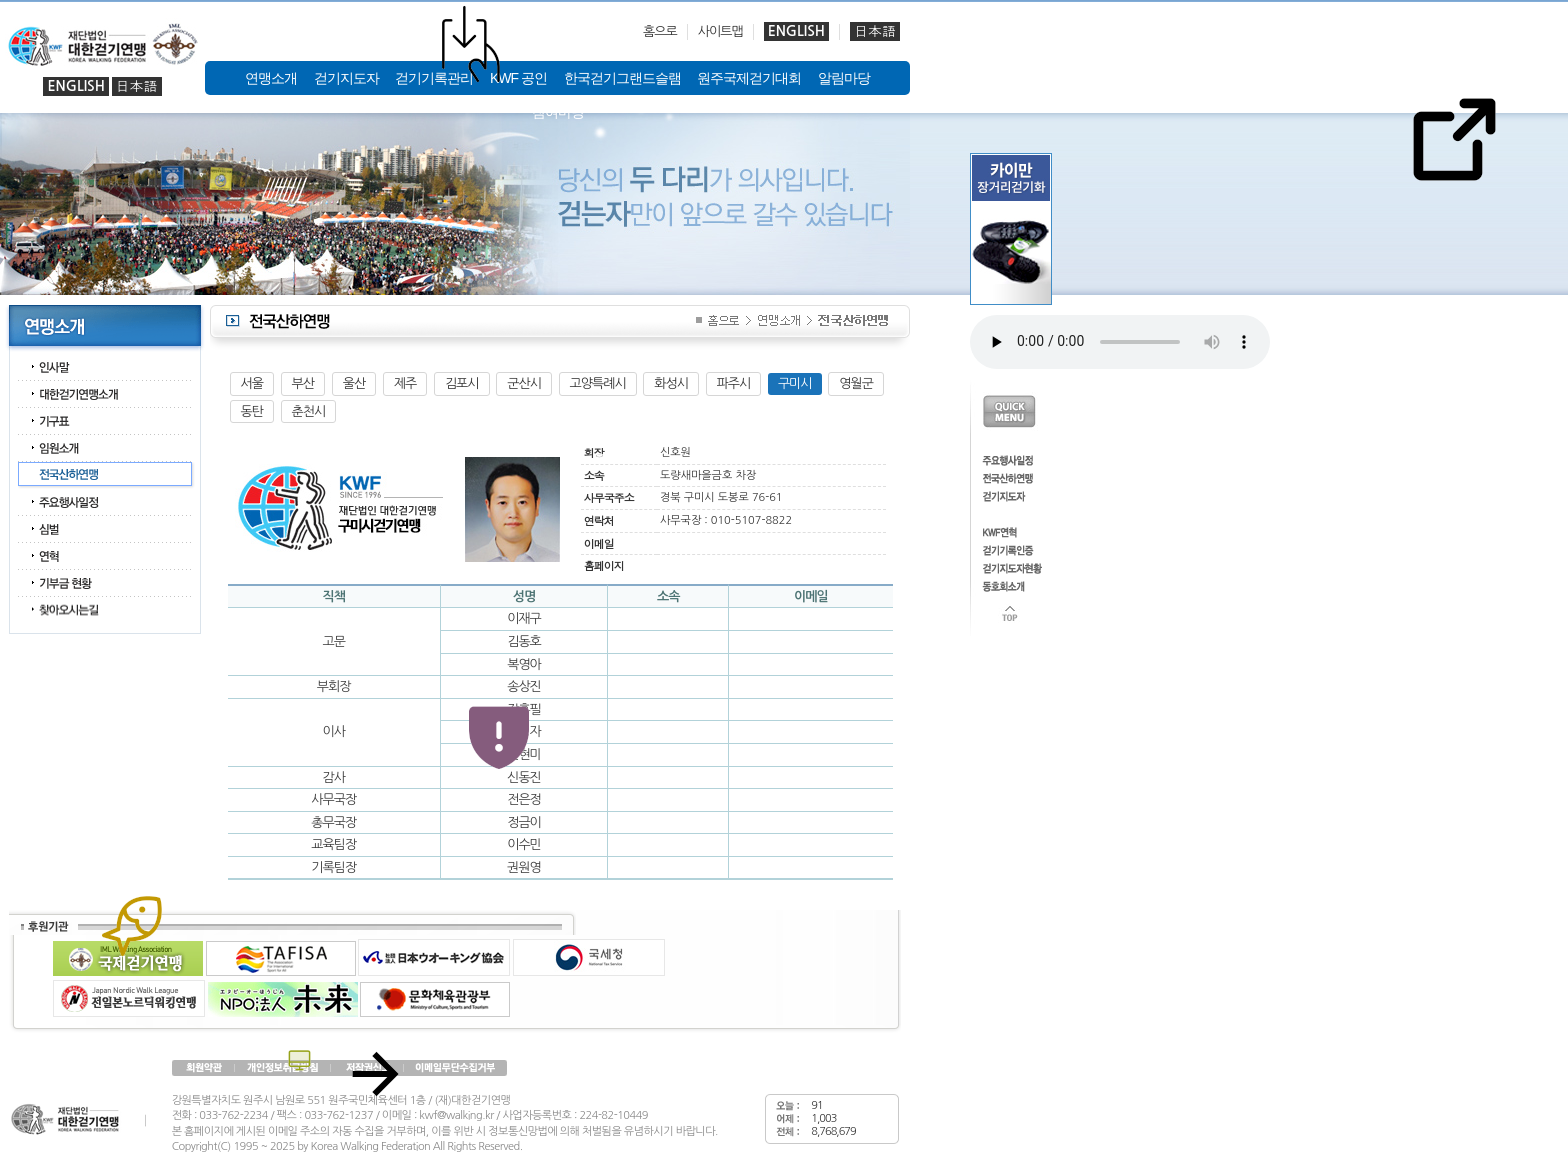 The width and height of the screenshot is (1568, 1175). I want to click on navigate to the next item or screen, so click(375, 1074).